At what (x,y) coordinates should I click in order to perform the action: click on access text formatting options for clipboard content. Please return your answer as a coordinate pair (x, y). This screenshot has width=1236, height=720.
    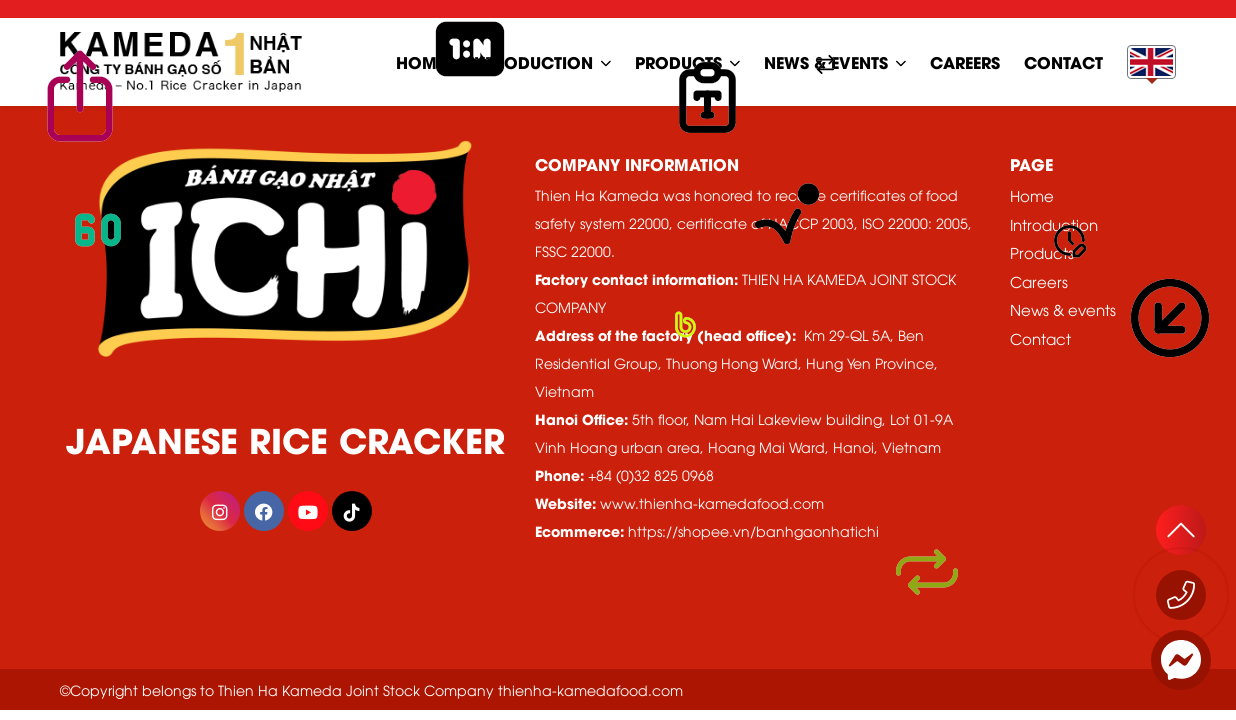
    Looking at the image, I should click on (707, 97).